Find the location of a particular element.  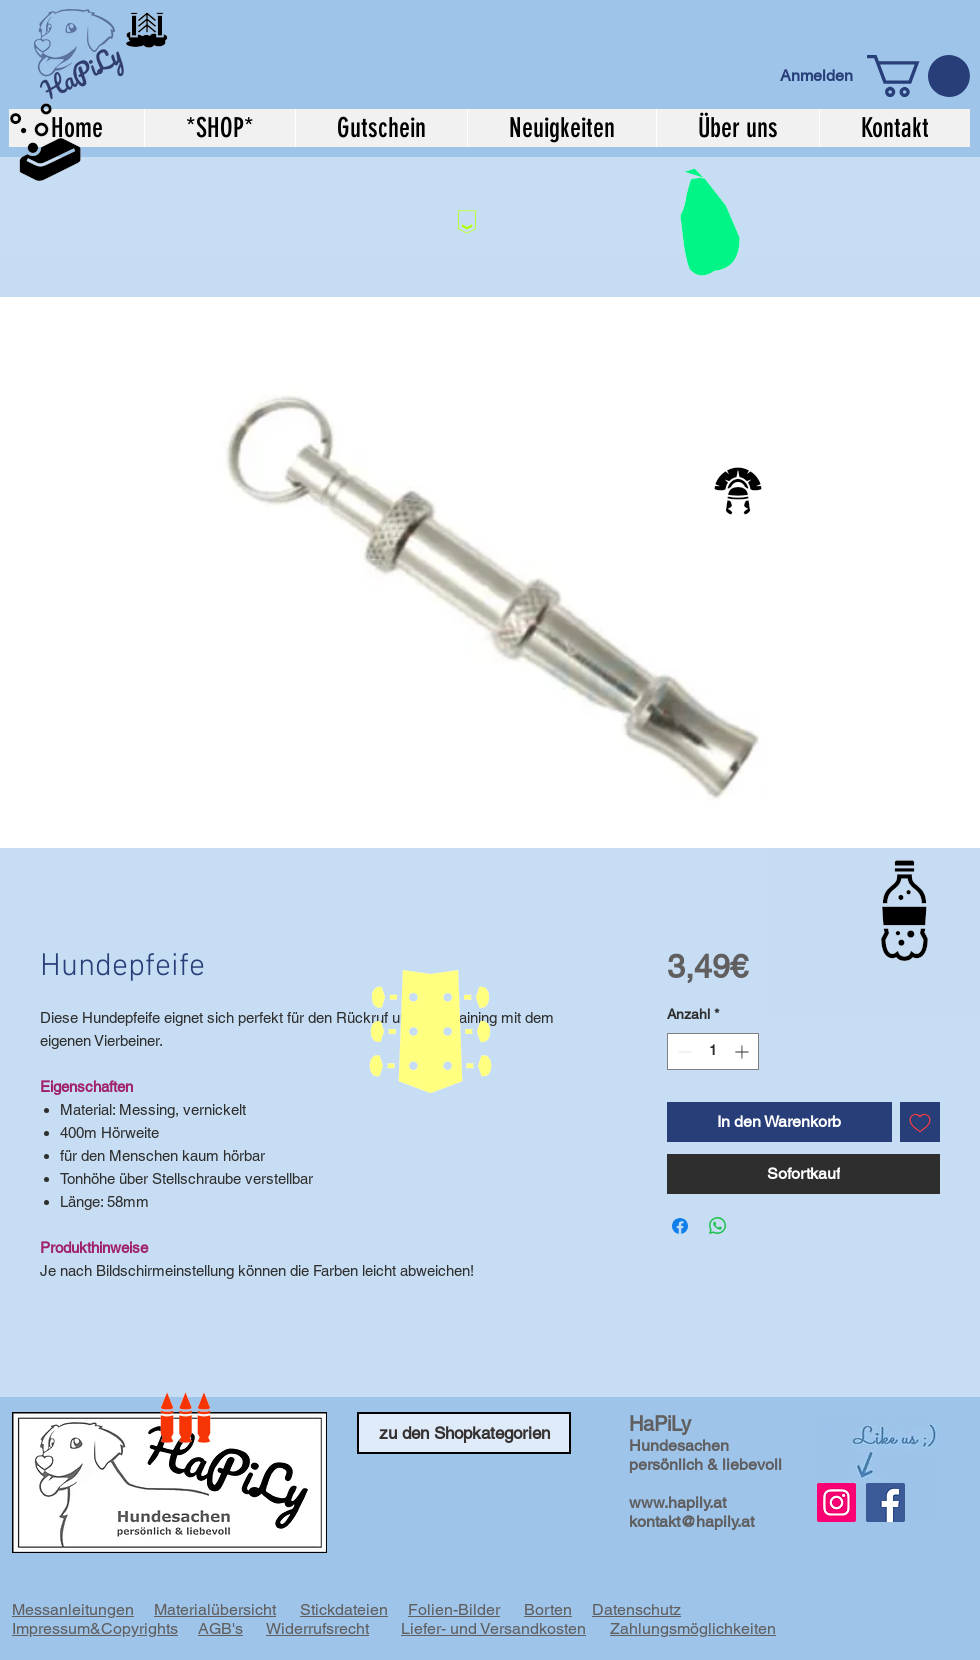

access guitar tuning settings is located at coordinates (430, 1031).